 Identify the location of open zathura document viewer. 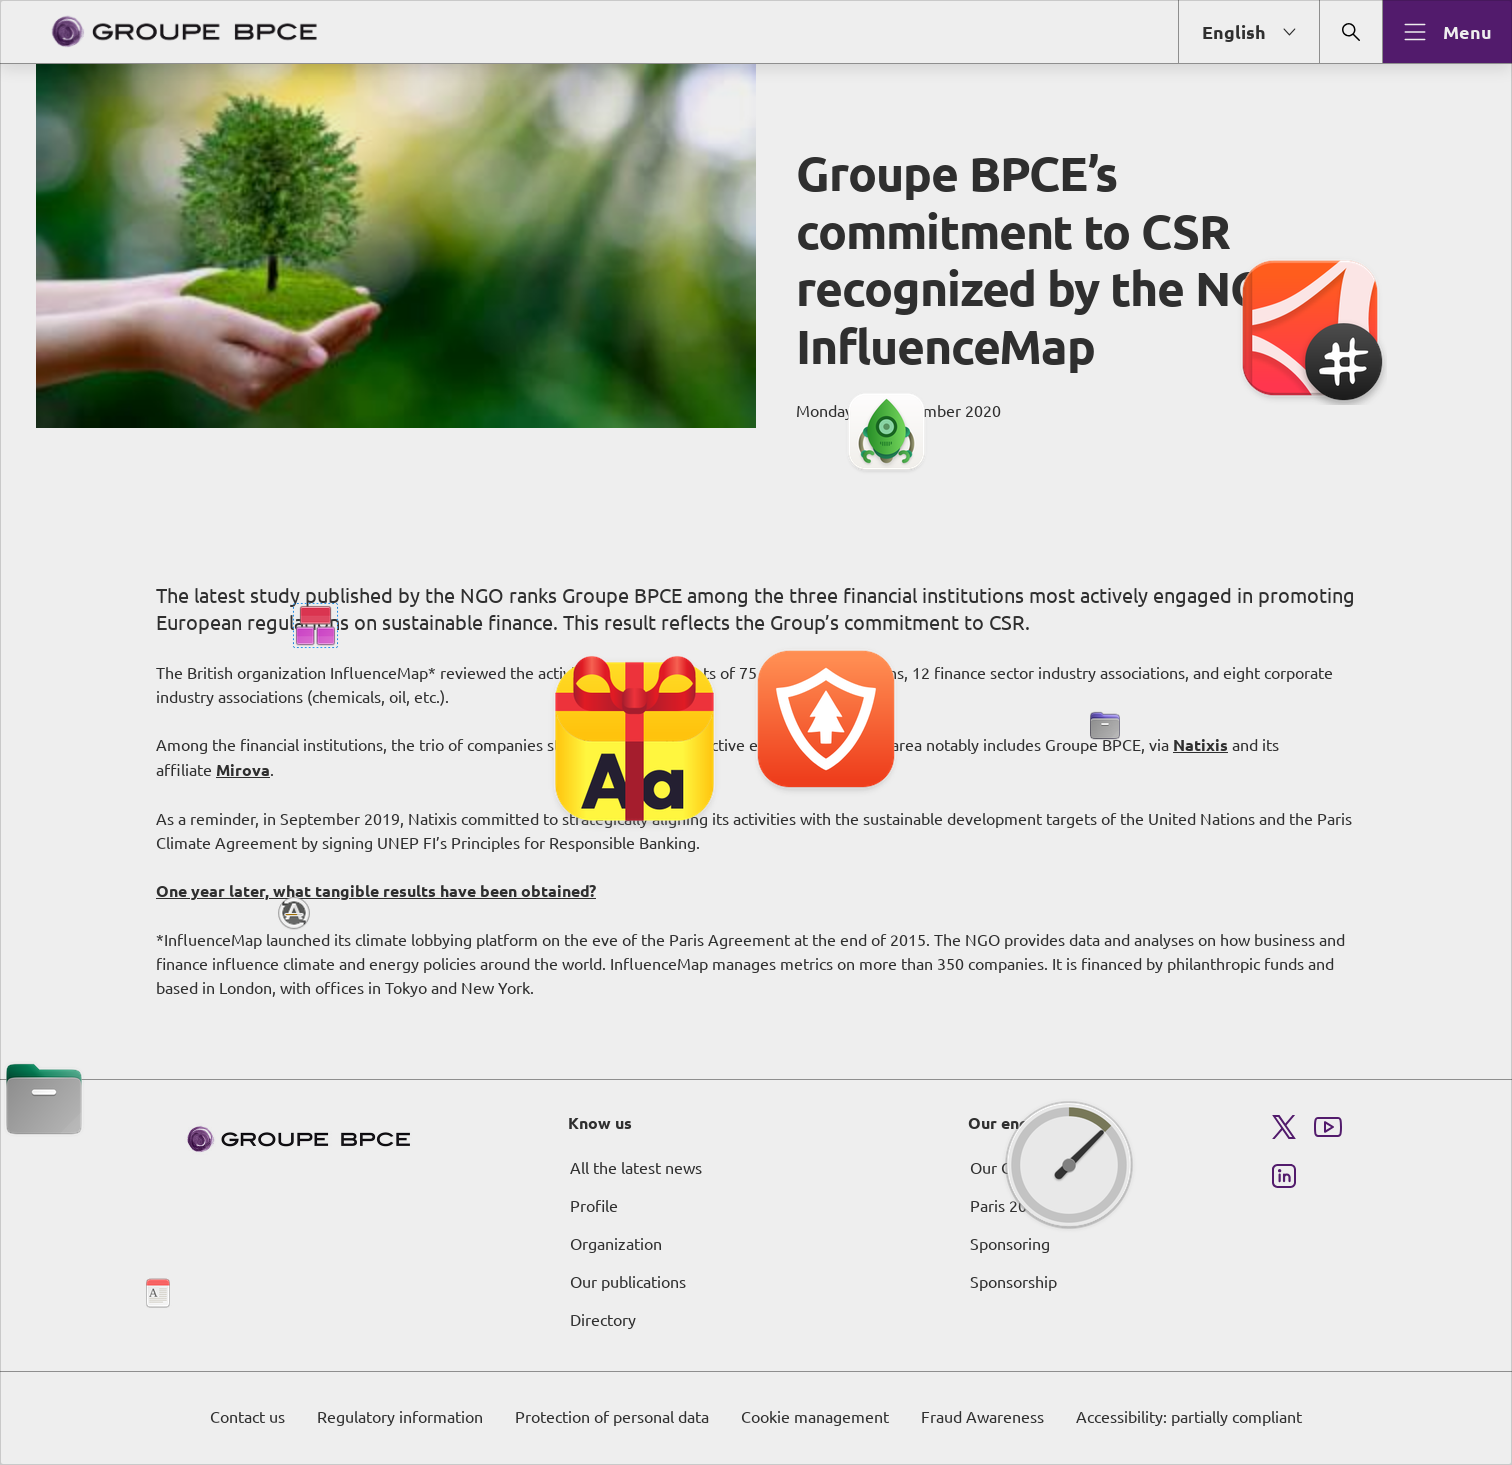
(1310, 328).